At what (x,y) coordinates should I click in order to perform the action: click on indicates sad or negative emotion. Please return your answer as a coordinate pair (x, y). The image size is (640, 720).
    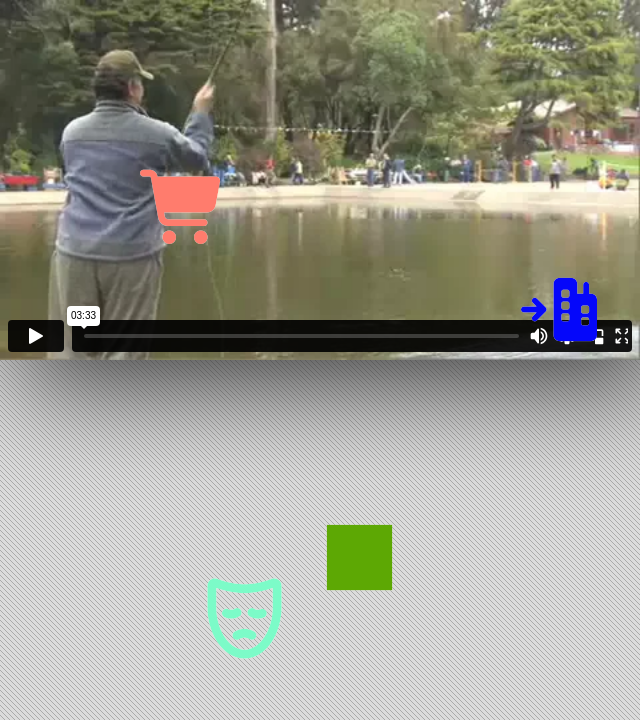
    Looking at the image, I should click on (244, 615).